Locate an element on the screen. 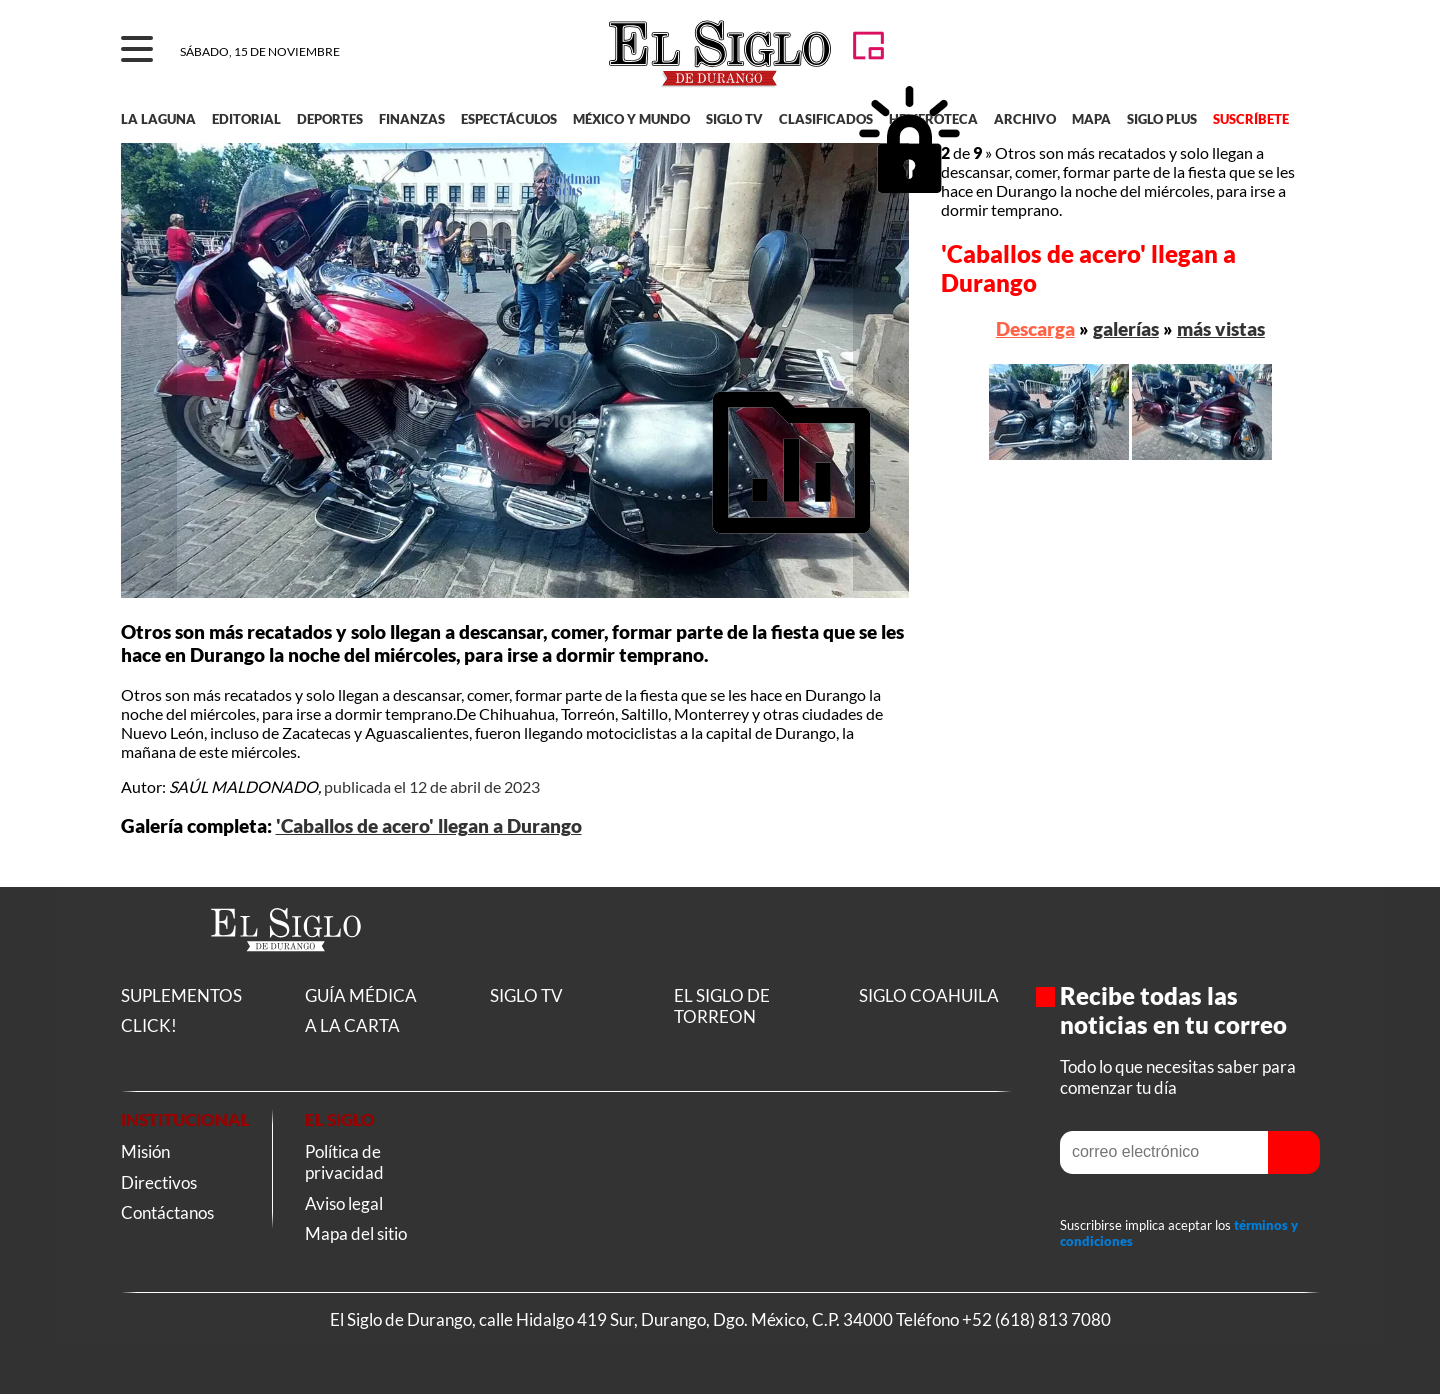 This screenshot has height=1394, width=1440. open analytics or reports folder is located at coordinates (791, 462).